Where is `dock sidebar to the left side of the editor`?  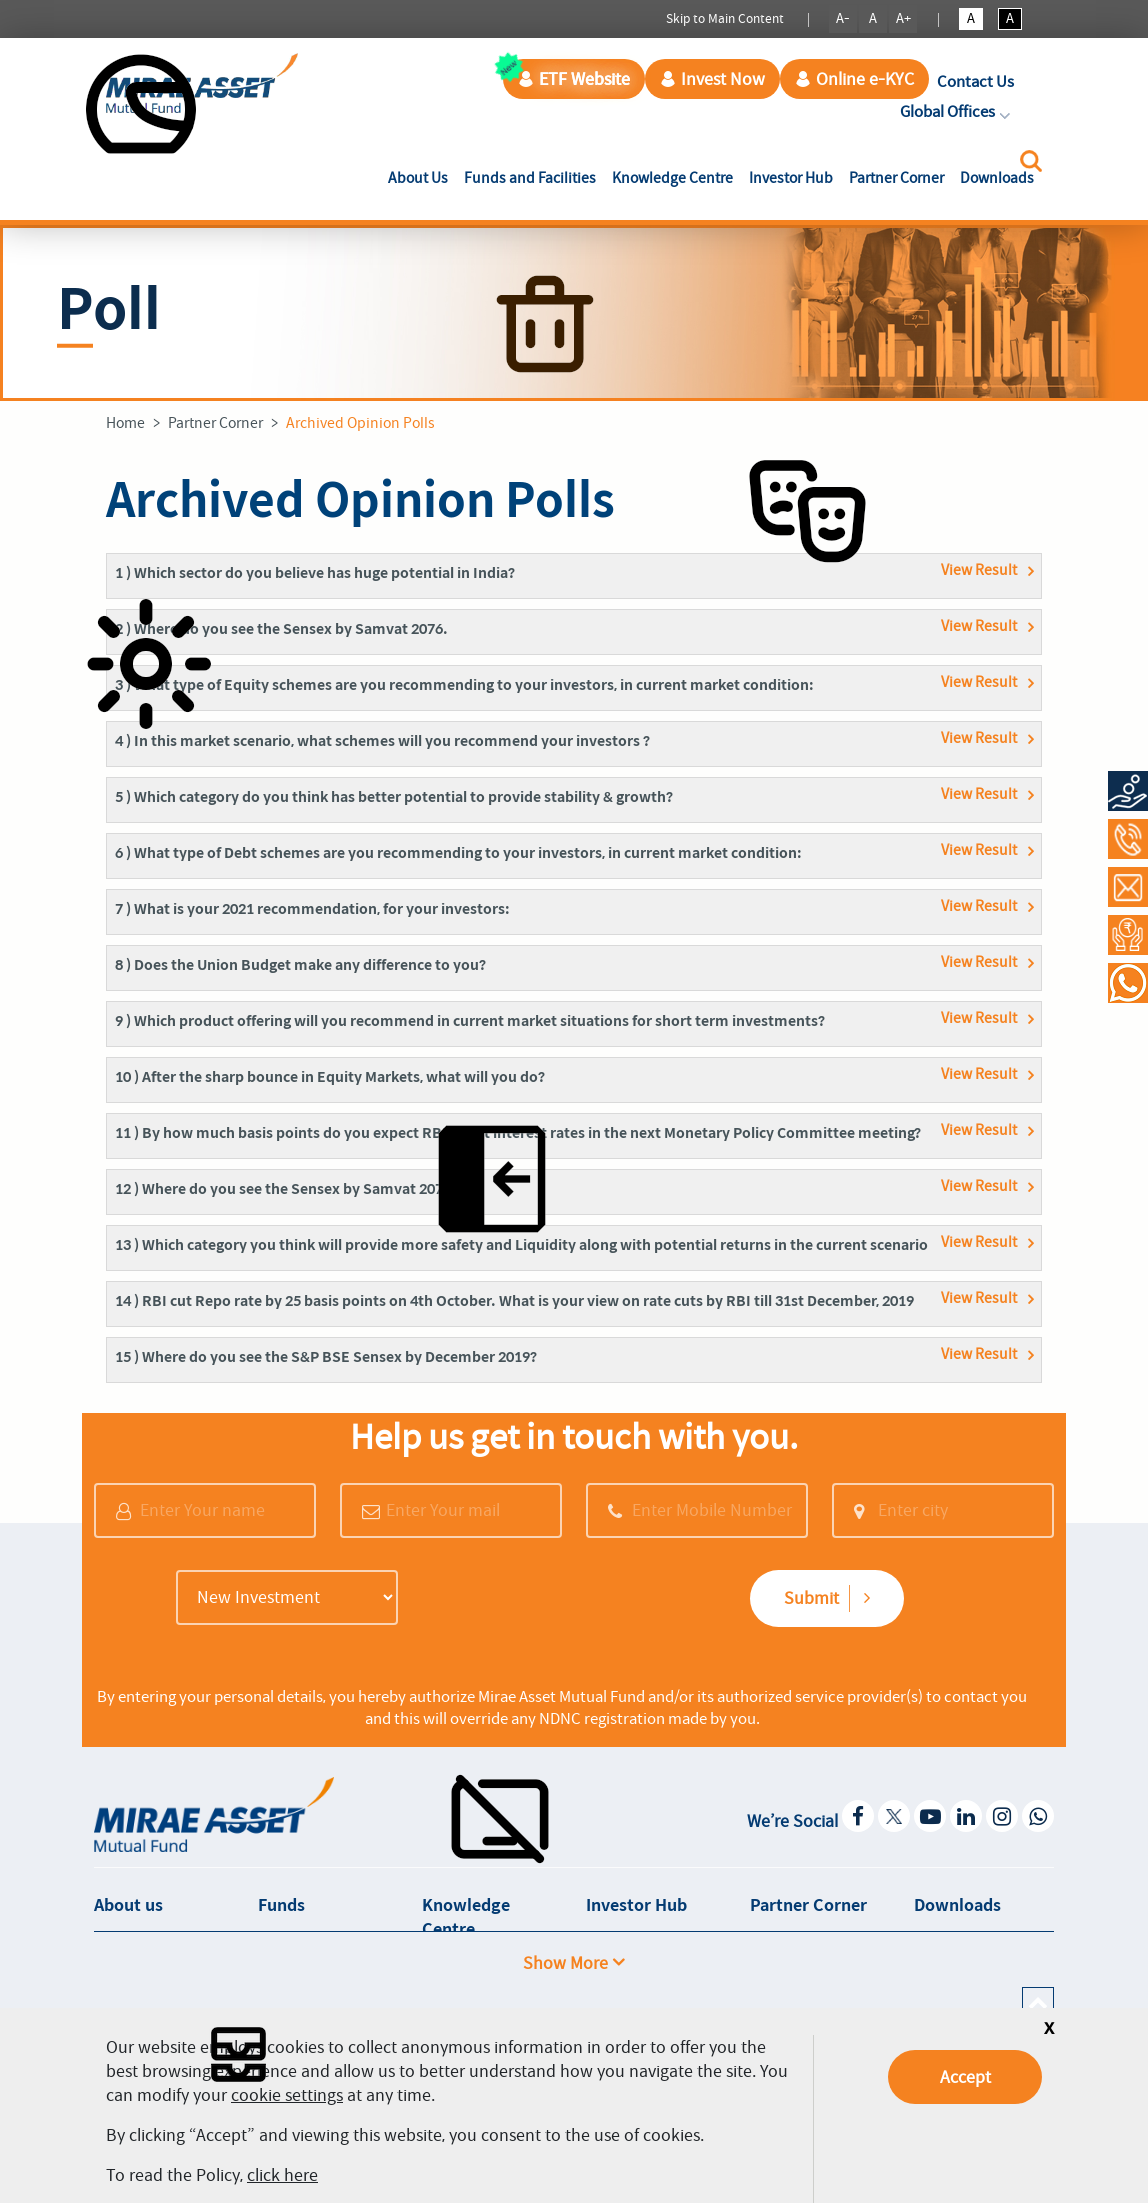 dock sidebar to the left side of the editor is located at coordinates (492, 1179).